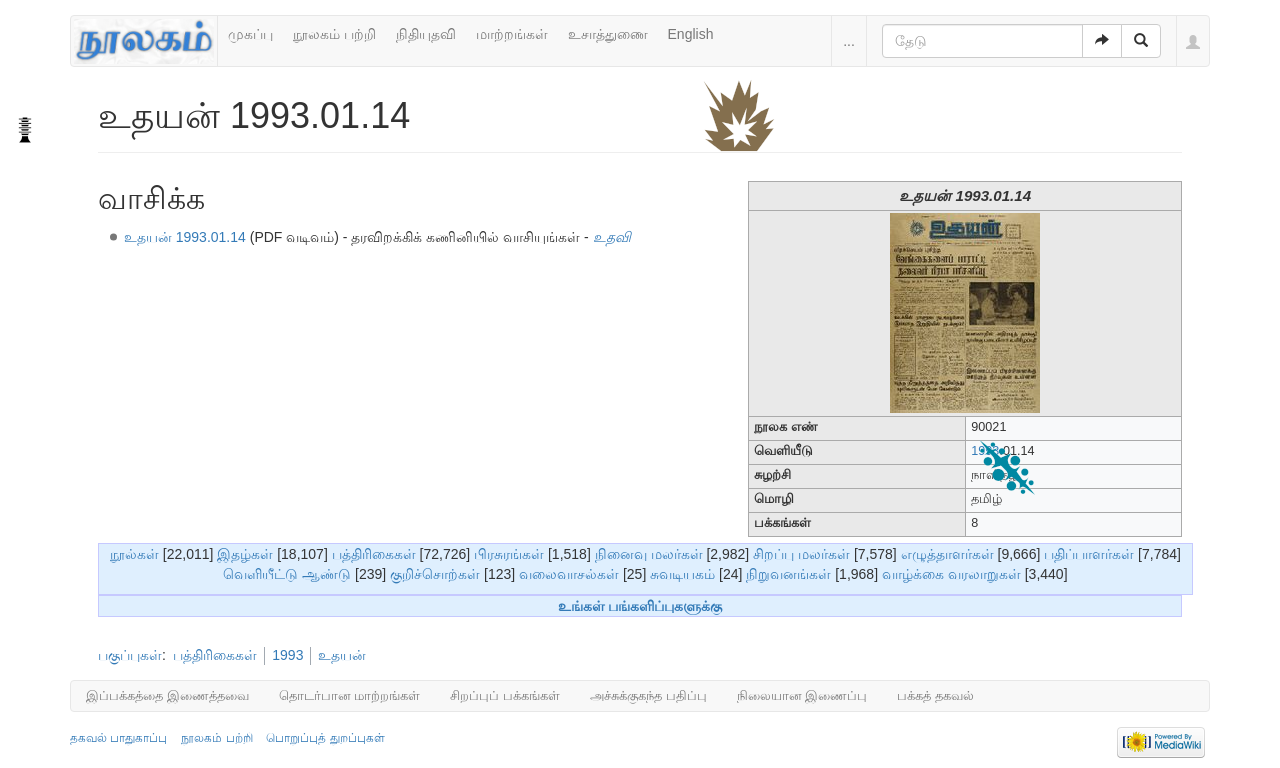 The height and width of the screenshot is (768, 1280). What do you see at coordinates (25, 130) in the screenshot?
I see `access ancient Egyptian themed content or artifacts` at bounding box center [25, 130].